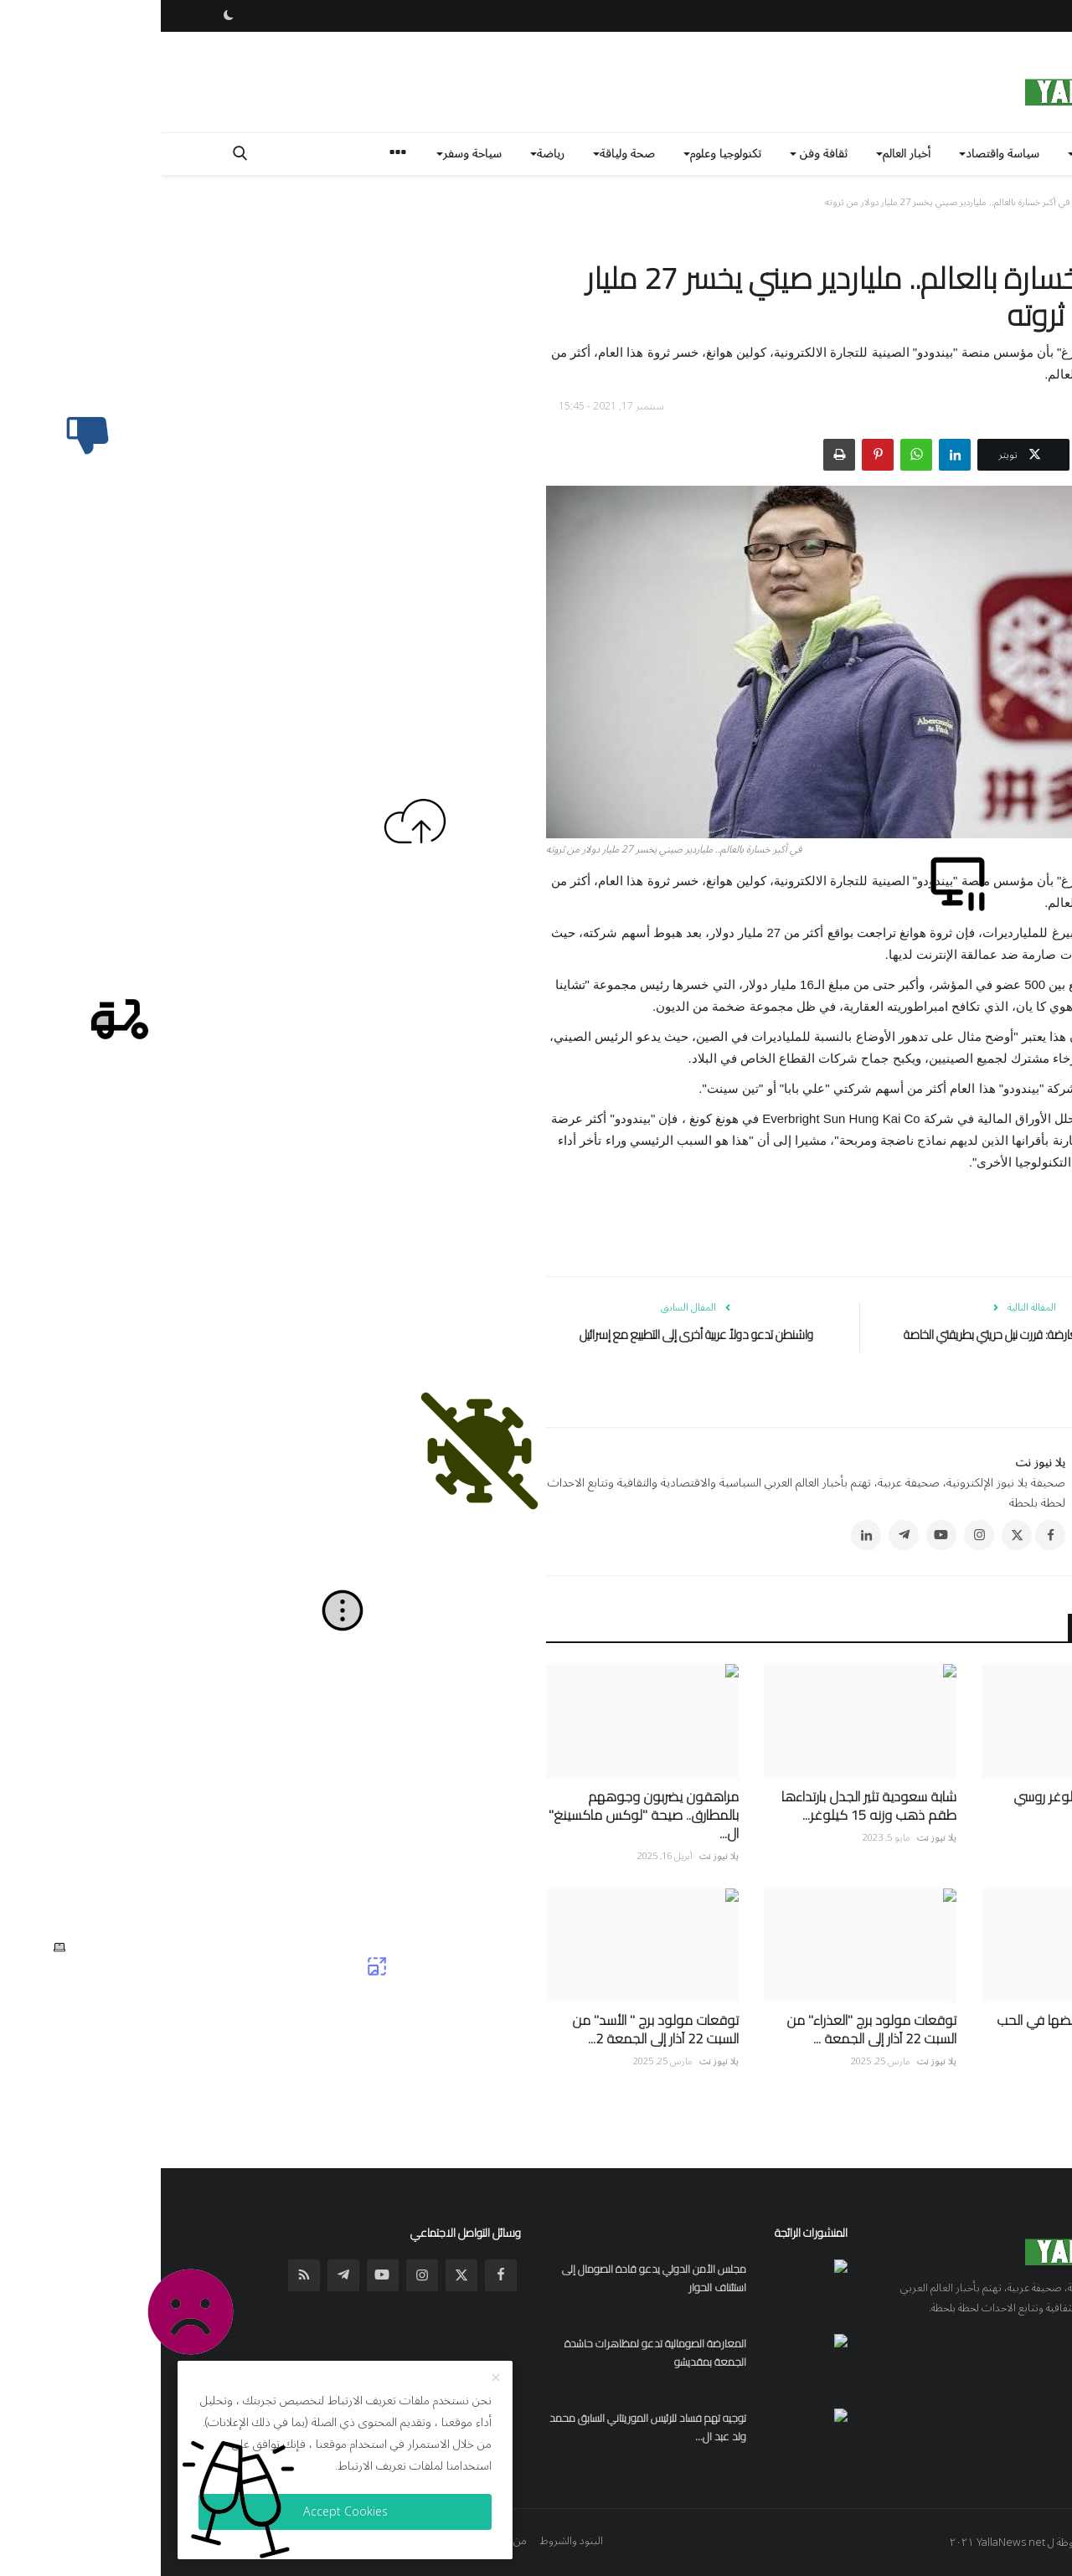 Image resolution: width=1072 pixels, height=2576 pixels. Describe the element at coordinates (479, 1450) in the screenshot. I see `indicates covid-free or virus-free status` at that location.